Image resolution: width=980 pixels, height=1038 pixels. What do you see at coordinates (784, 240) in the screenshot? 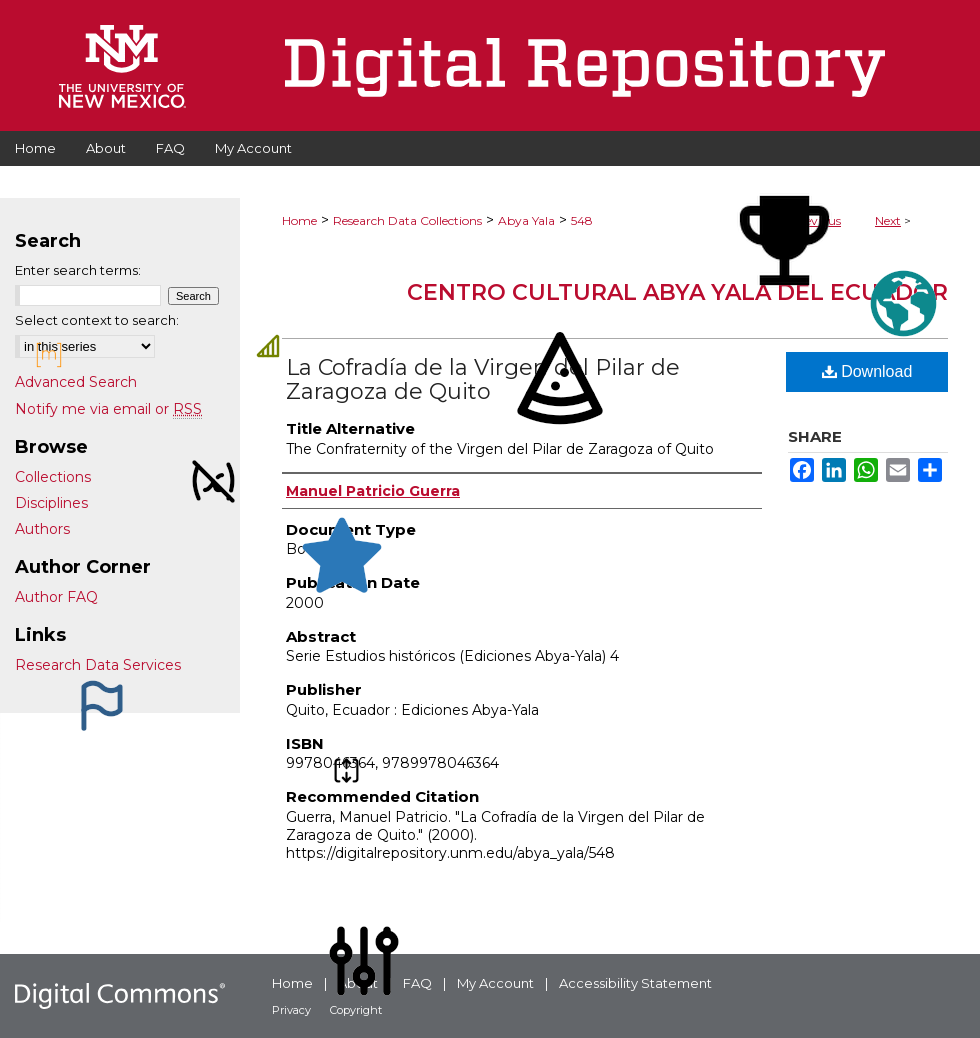
I see `view achievements or awards` at bounding box center [784, 240].